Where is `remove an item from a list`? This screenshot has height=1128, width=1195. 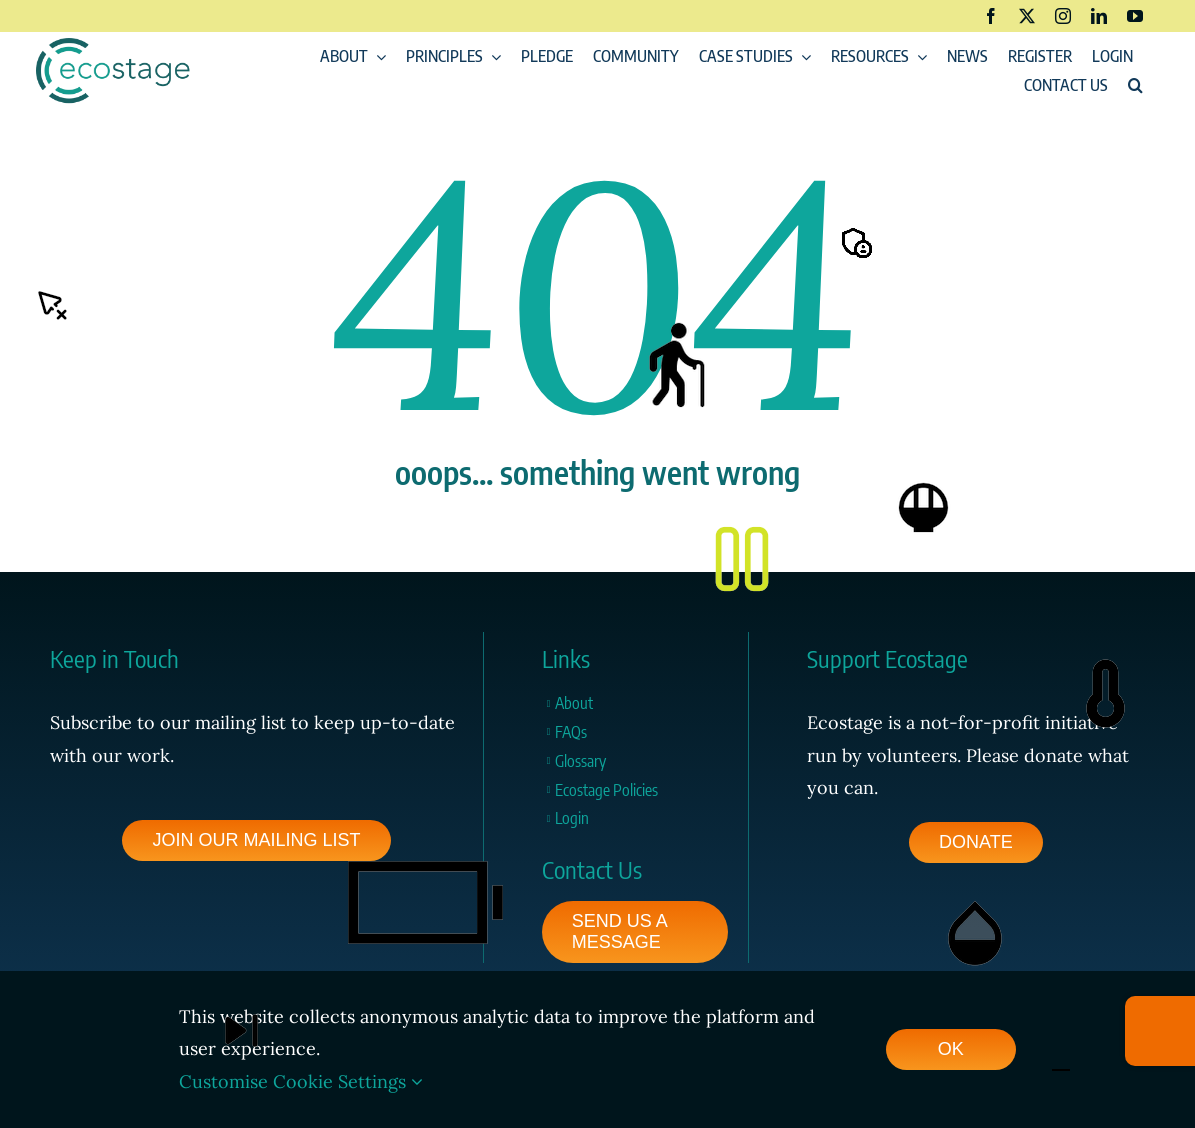 remove an item from a list is located at coordinates (1061, 1070).